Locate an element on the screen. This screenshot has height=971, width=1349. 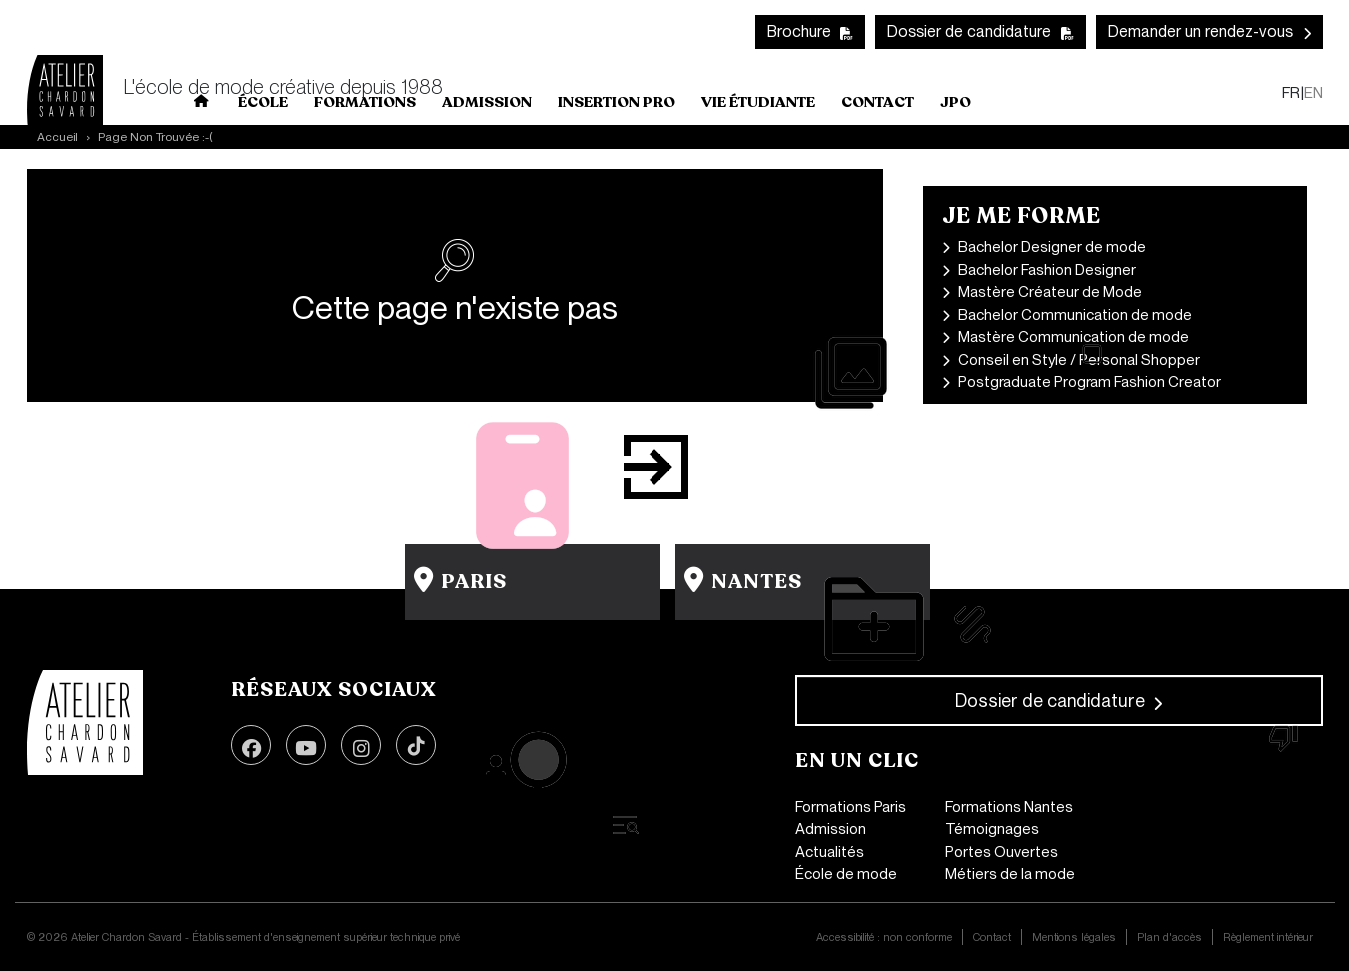
access freehand drawing or annotation tools is located at coordinates (972, 624).